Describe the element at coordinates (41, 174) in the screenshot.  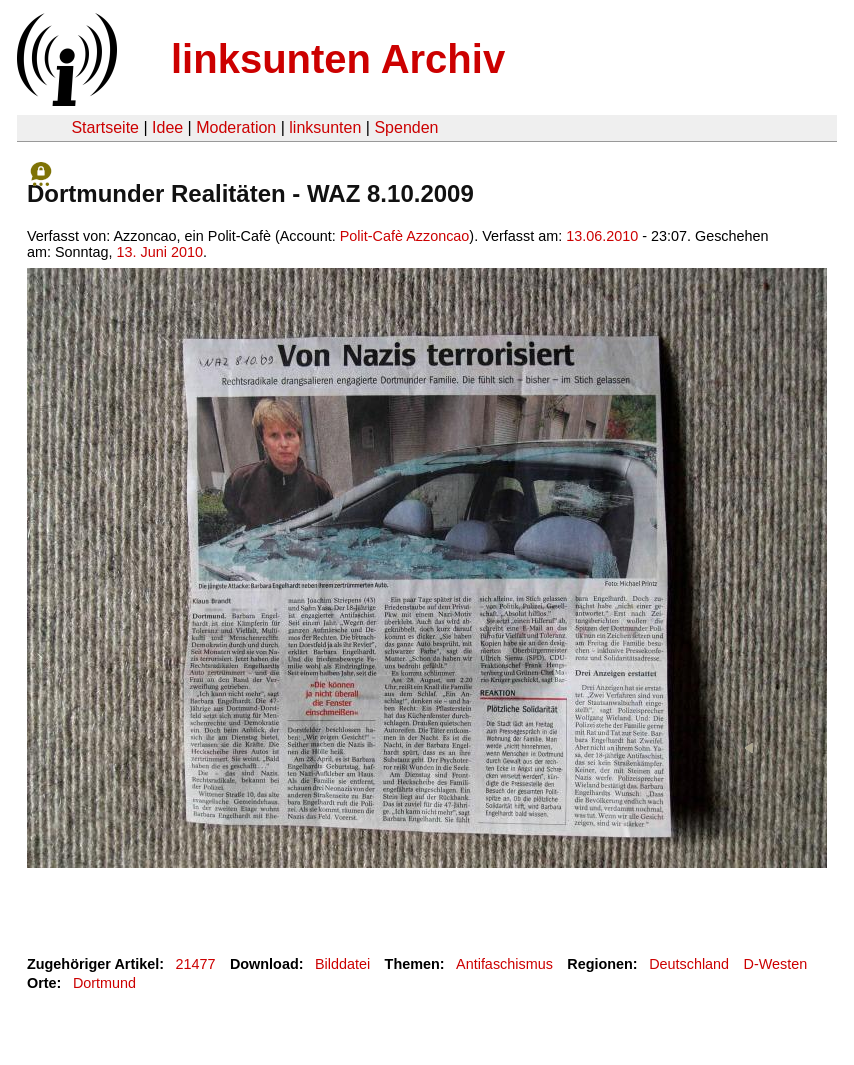
I see `open Threema secure messaging app` at that location.